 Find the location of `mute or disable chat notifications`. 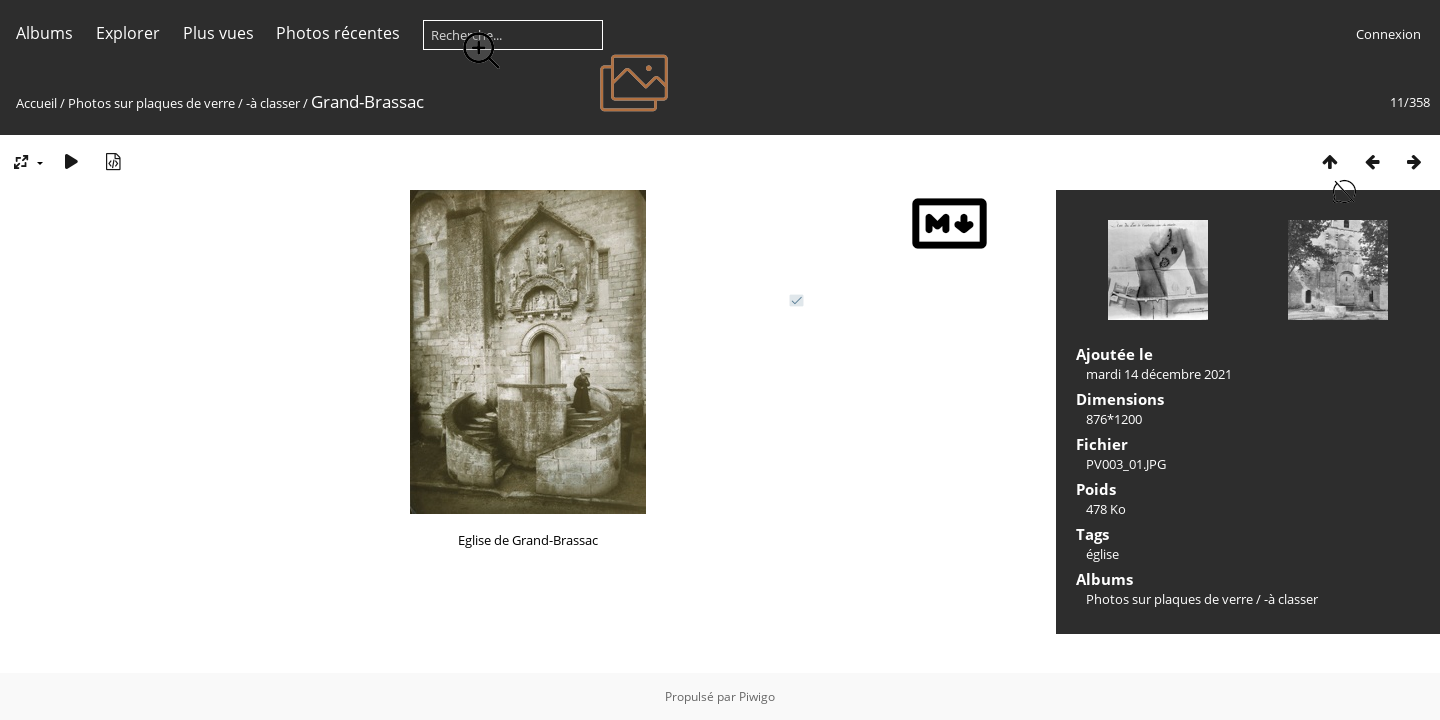

mute or disable chat notifications is located at coordinates (1344, 191).